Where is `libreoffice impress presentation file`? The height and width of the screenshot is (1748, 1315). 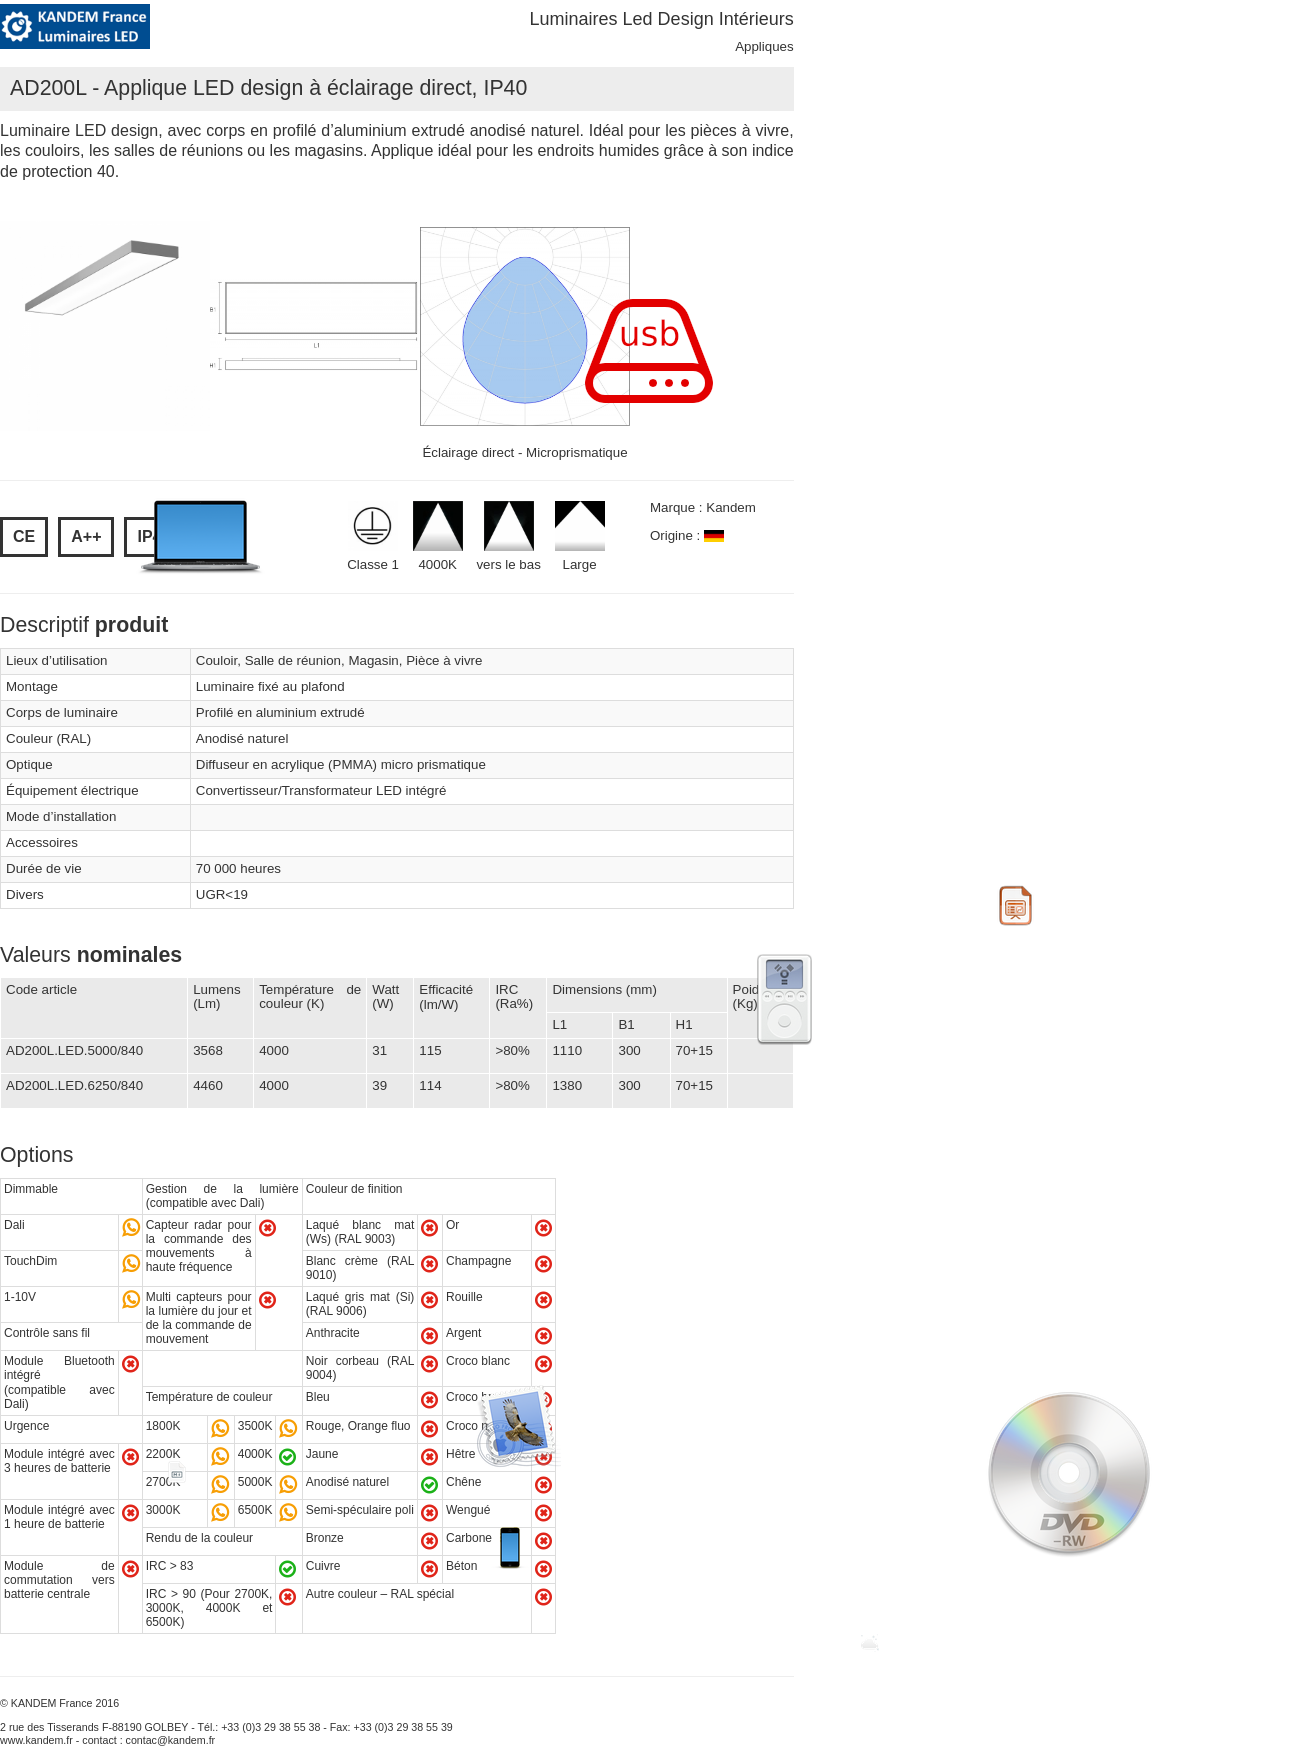
libreoffice impress presentation file is located at coordinates (1015, 905).